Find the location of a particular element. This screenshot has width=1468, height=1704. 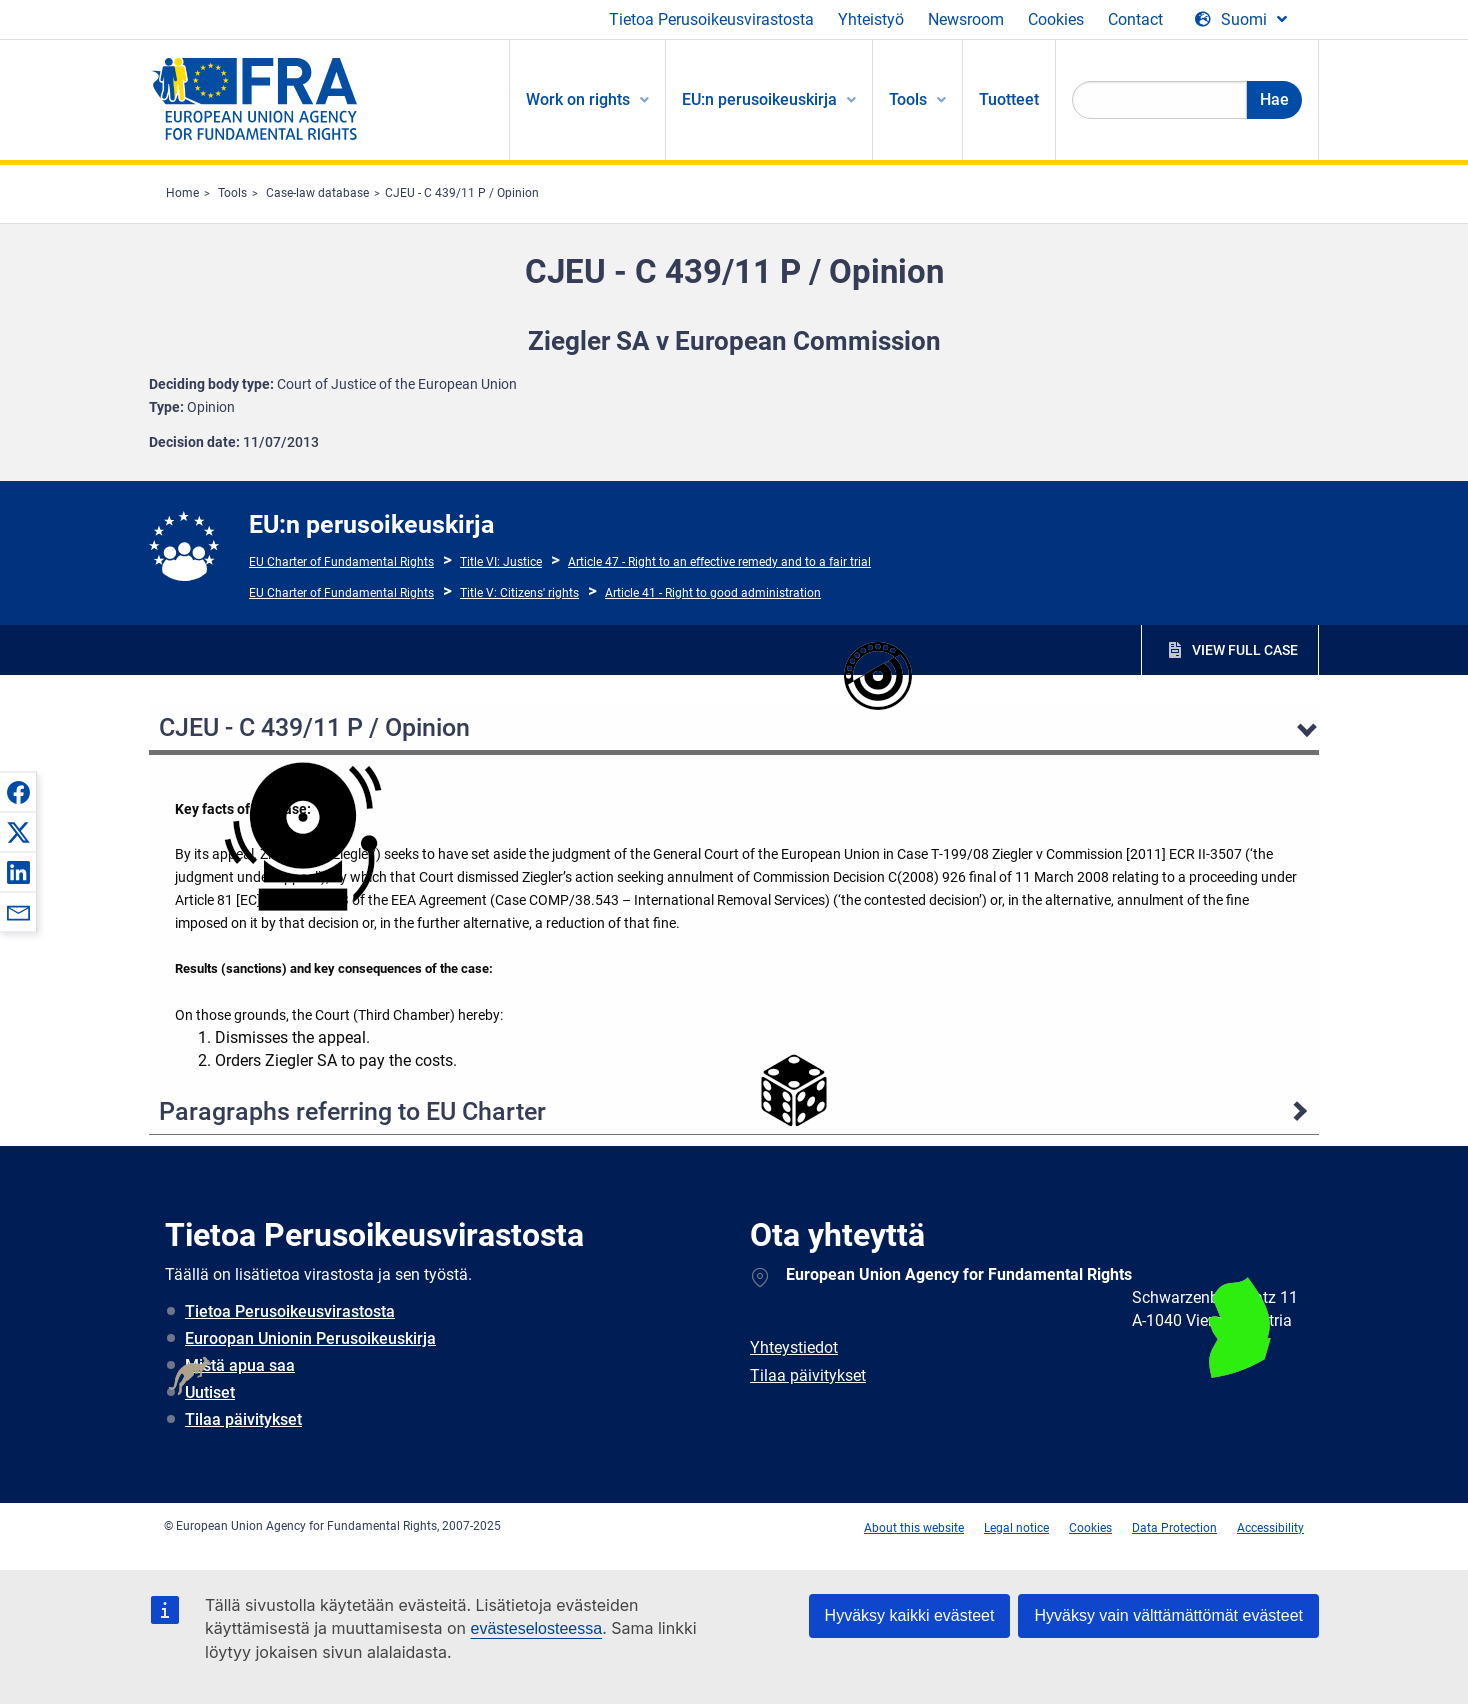

select South Korea as your country or region is located at coordinates (1238, 1330).